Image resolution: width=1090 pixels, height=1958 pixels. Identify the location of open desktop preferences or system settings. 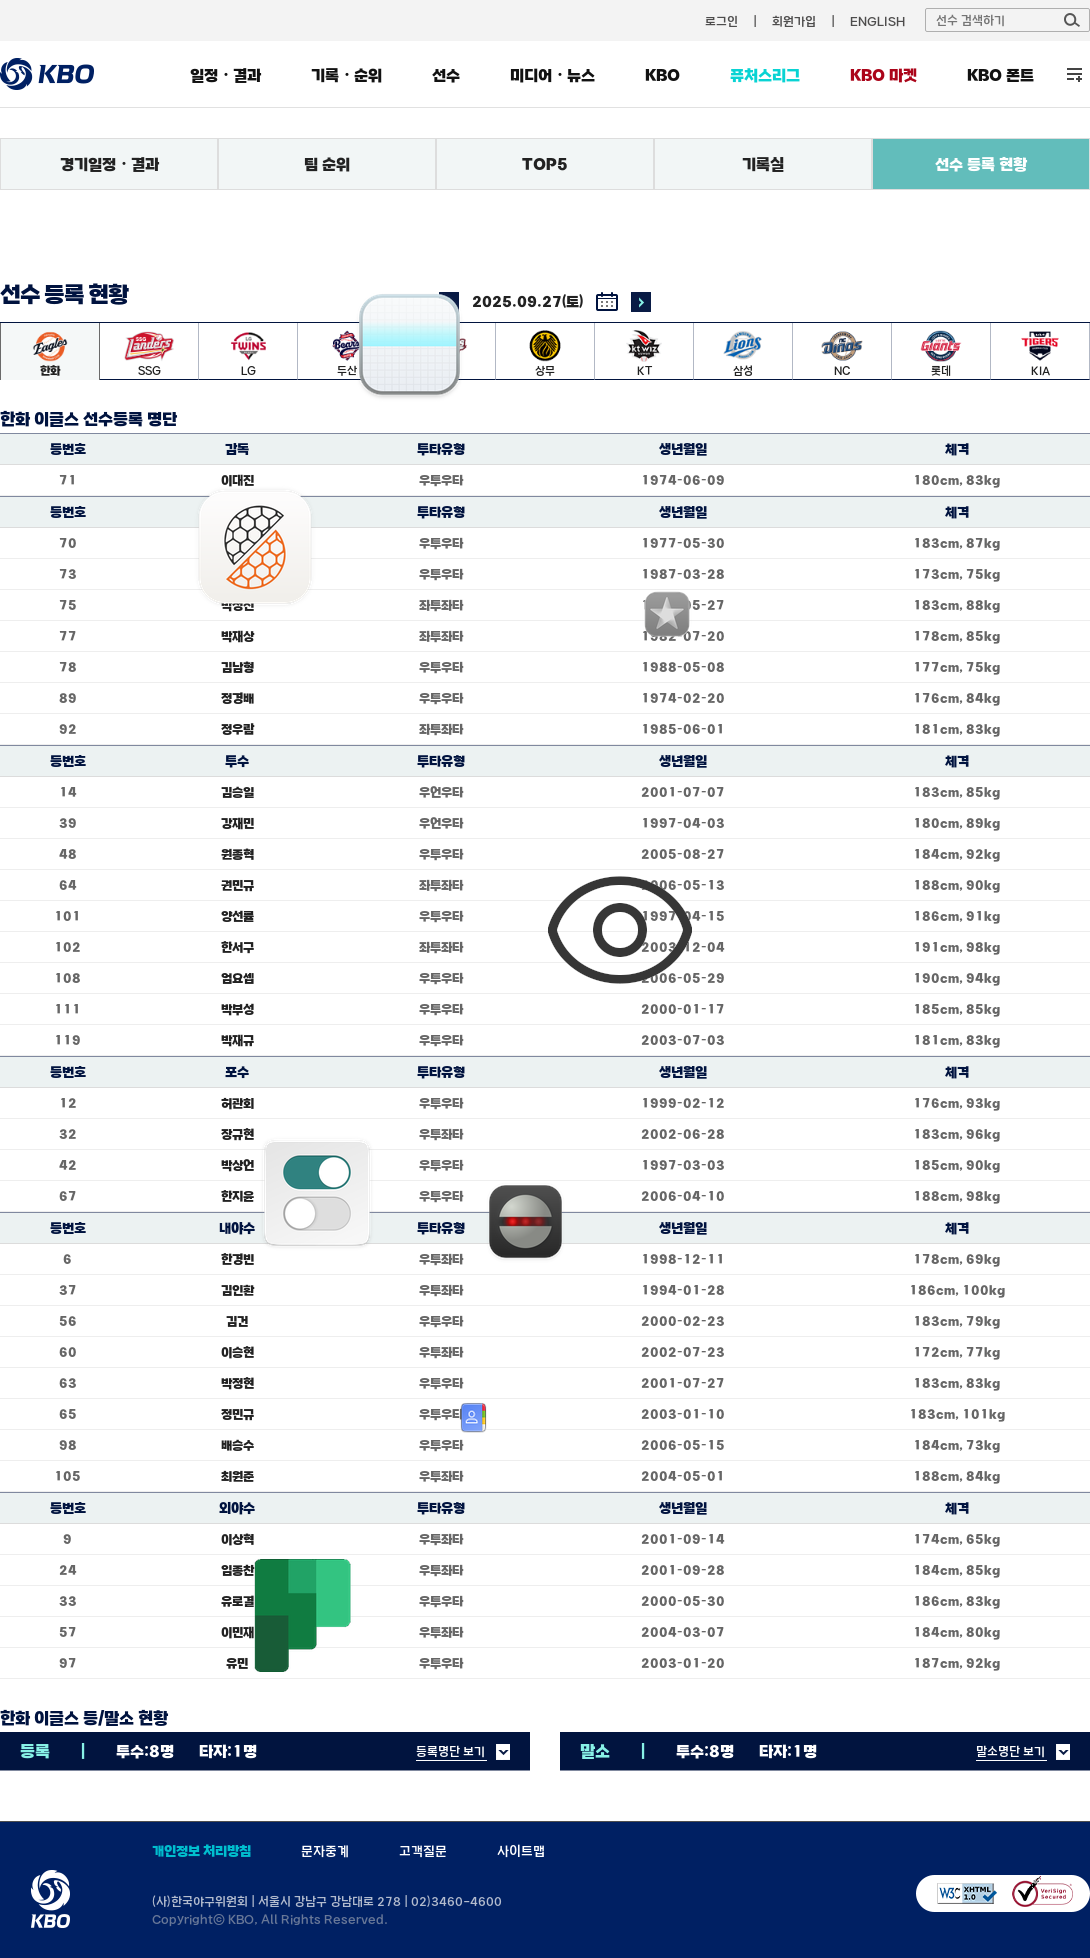
(317, 1193).